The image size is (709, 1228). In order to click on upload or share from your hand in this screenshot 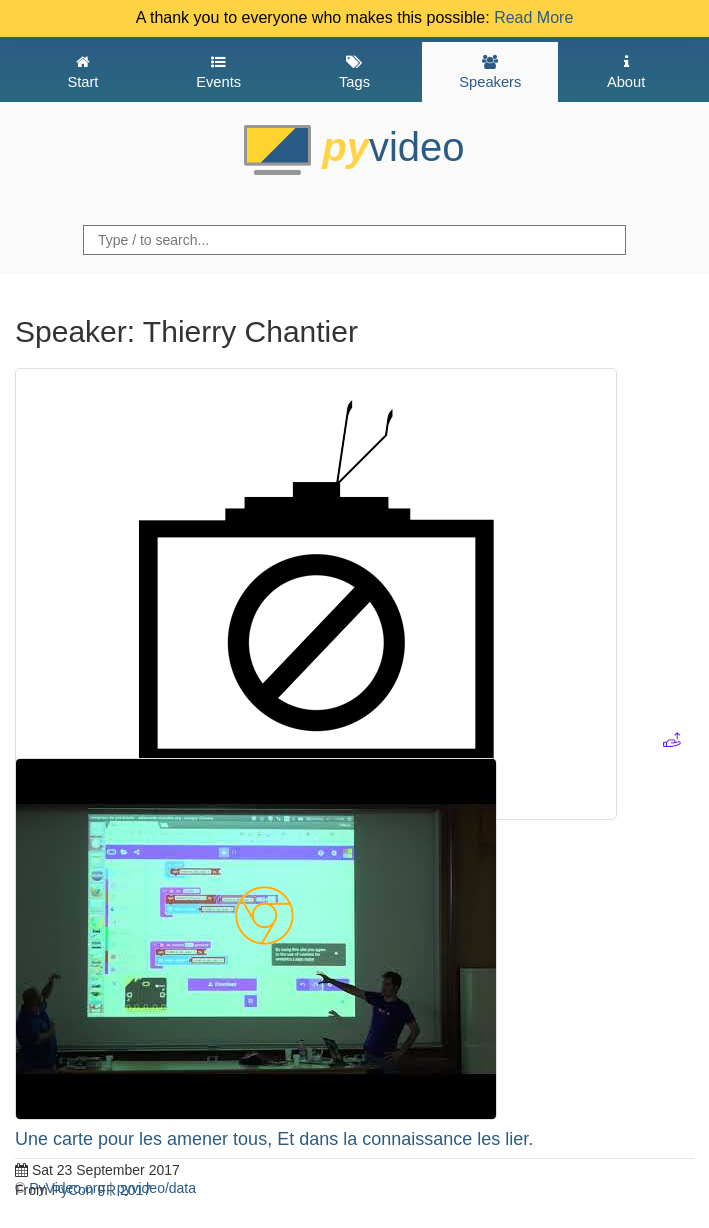, I will do `click(672, 740)`.